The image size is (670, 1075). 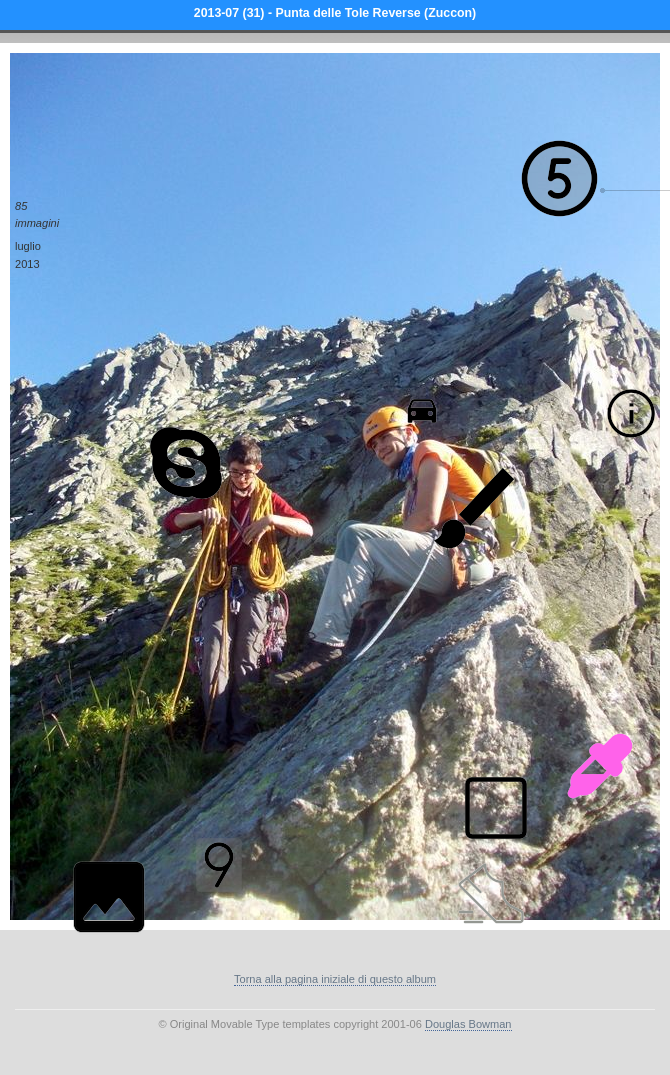 What do you see at coordinates (474, 508) in the screenshot?
I see `access drawing or painting tools` at bounding box center [474, 508].